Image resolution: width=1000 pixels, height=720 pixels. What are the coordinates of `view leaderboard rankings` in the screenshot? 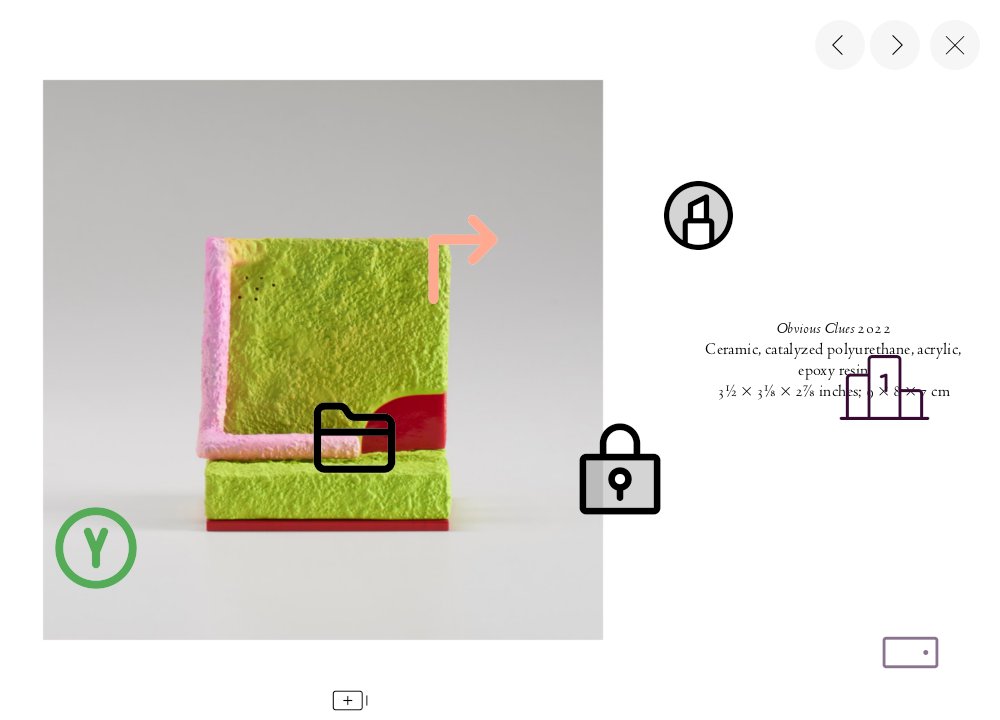 It's located at (884, 387).